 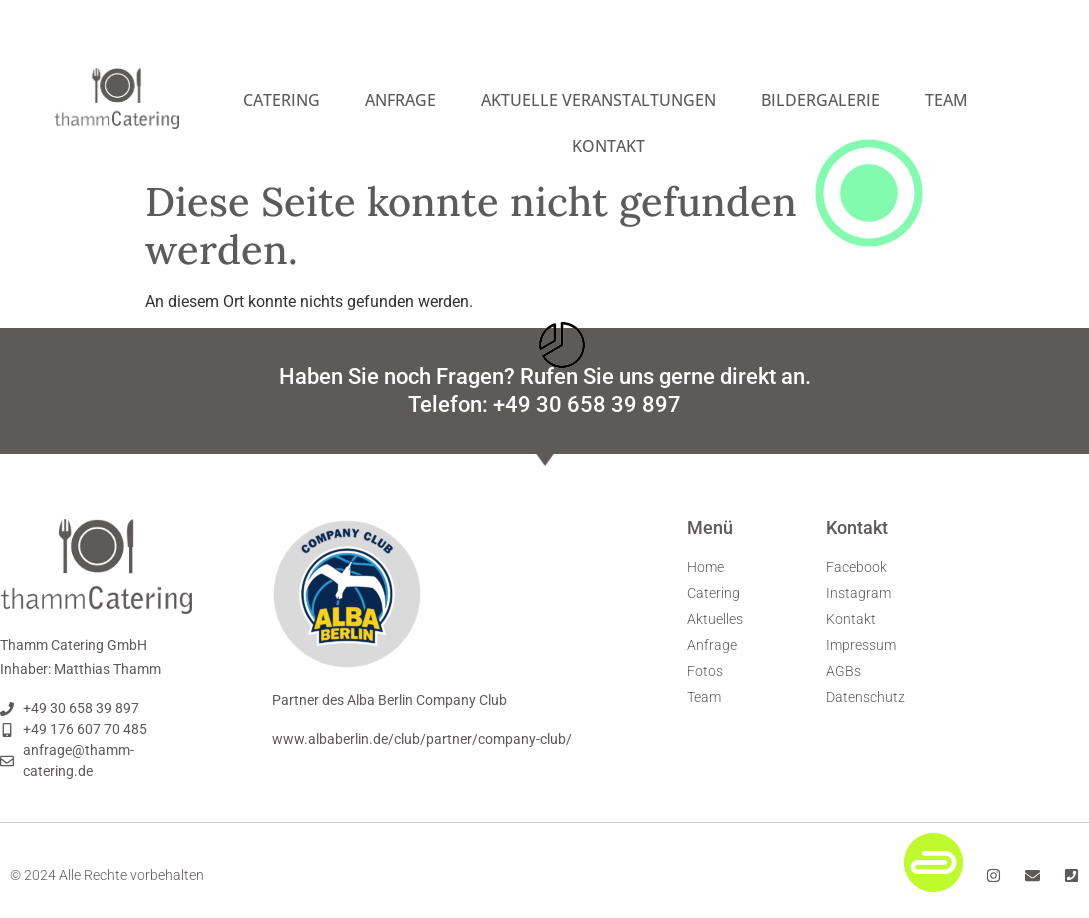 What do you see at coordinates (562, 345) in the screenshot?
I see `view analytics or statistics breakdown` at bounding box center [562, 345].